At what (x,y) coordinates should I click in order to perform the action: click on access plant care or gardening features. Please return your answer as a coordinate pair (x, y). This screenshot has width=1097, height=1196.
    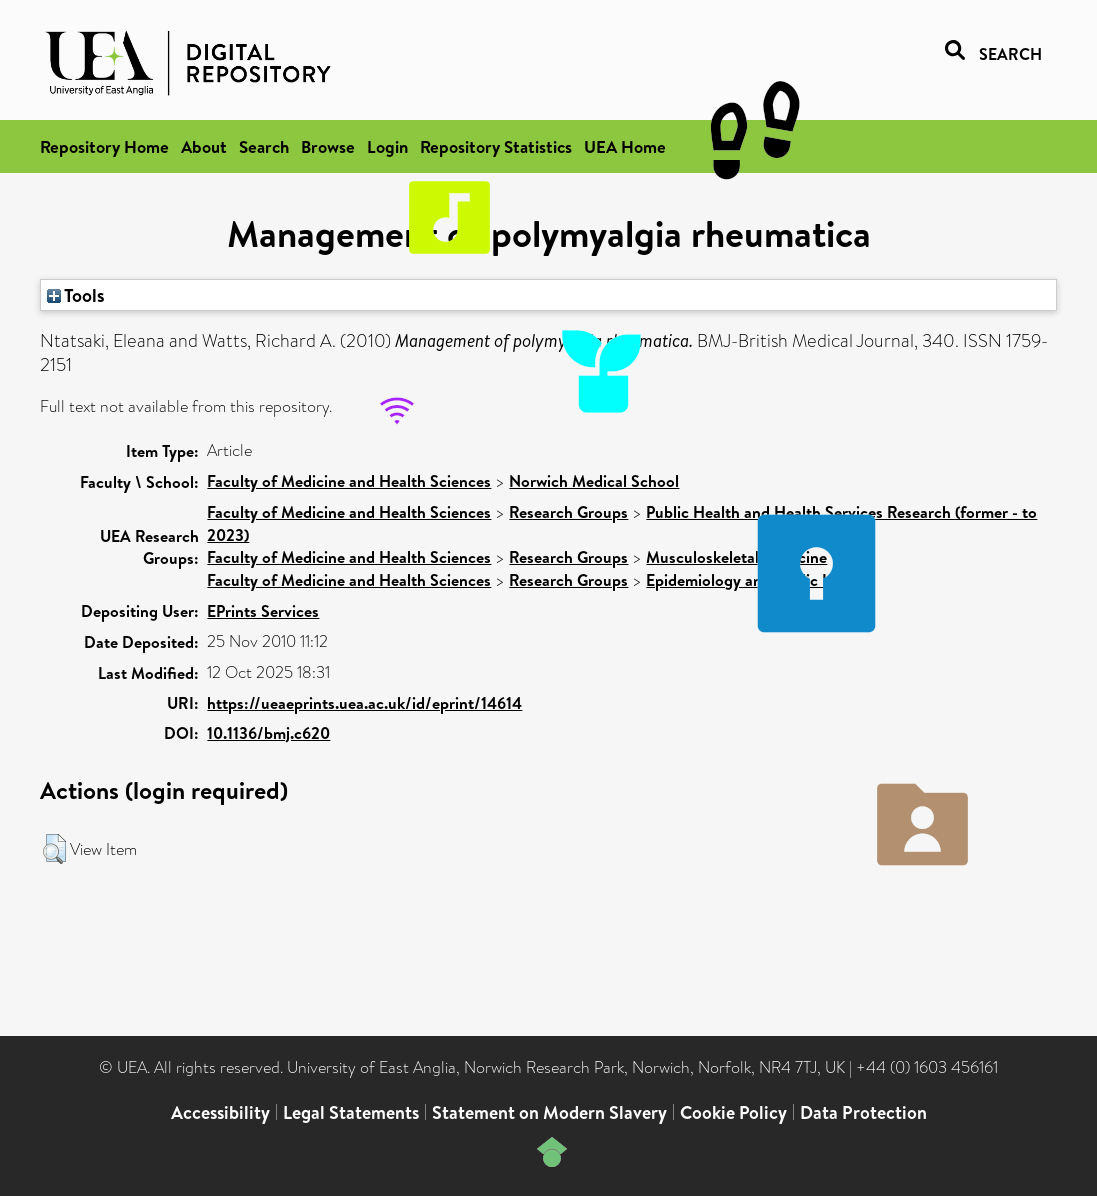
    Looking at the image, I should click on (603, 371).